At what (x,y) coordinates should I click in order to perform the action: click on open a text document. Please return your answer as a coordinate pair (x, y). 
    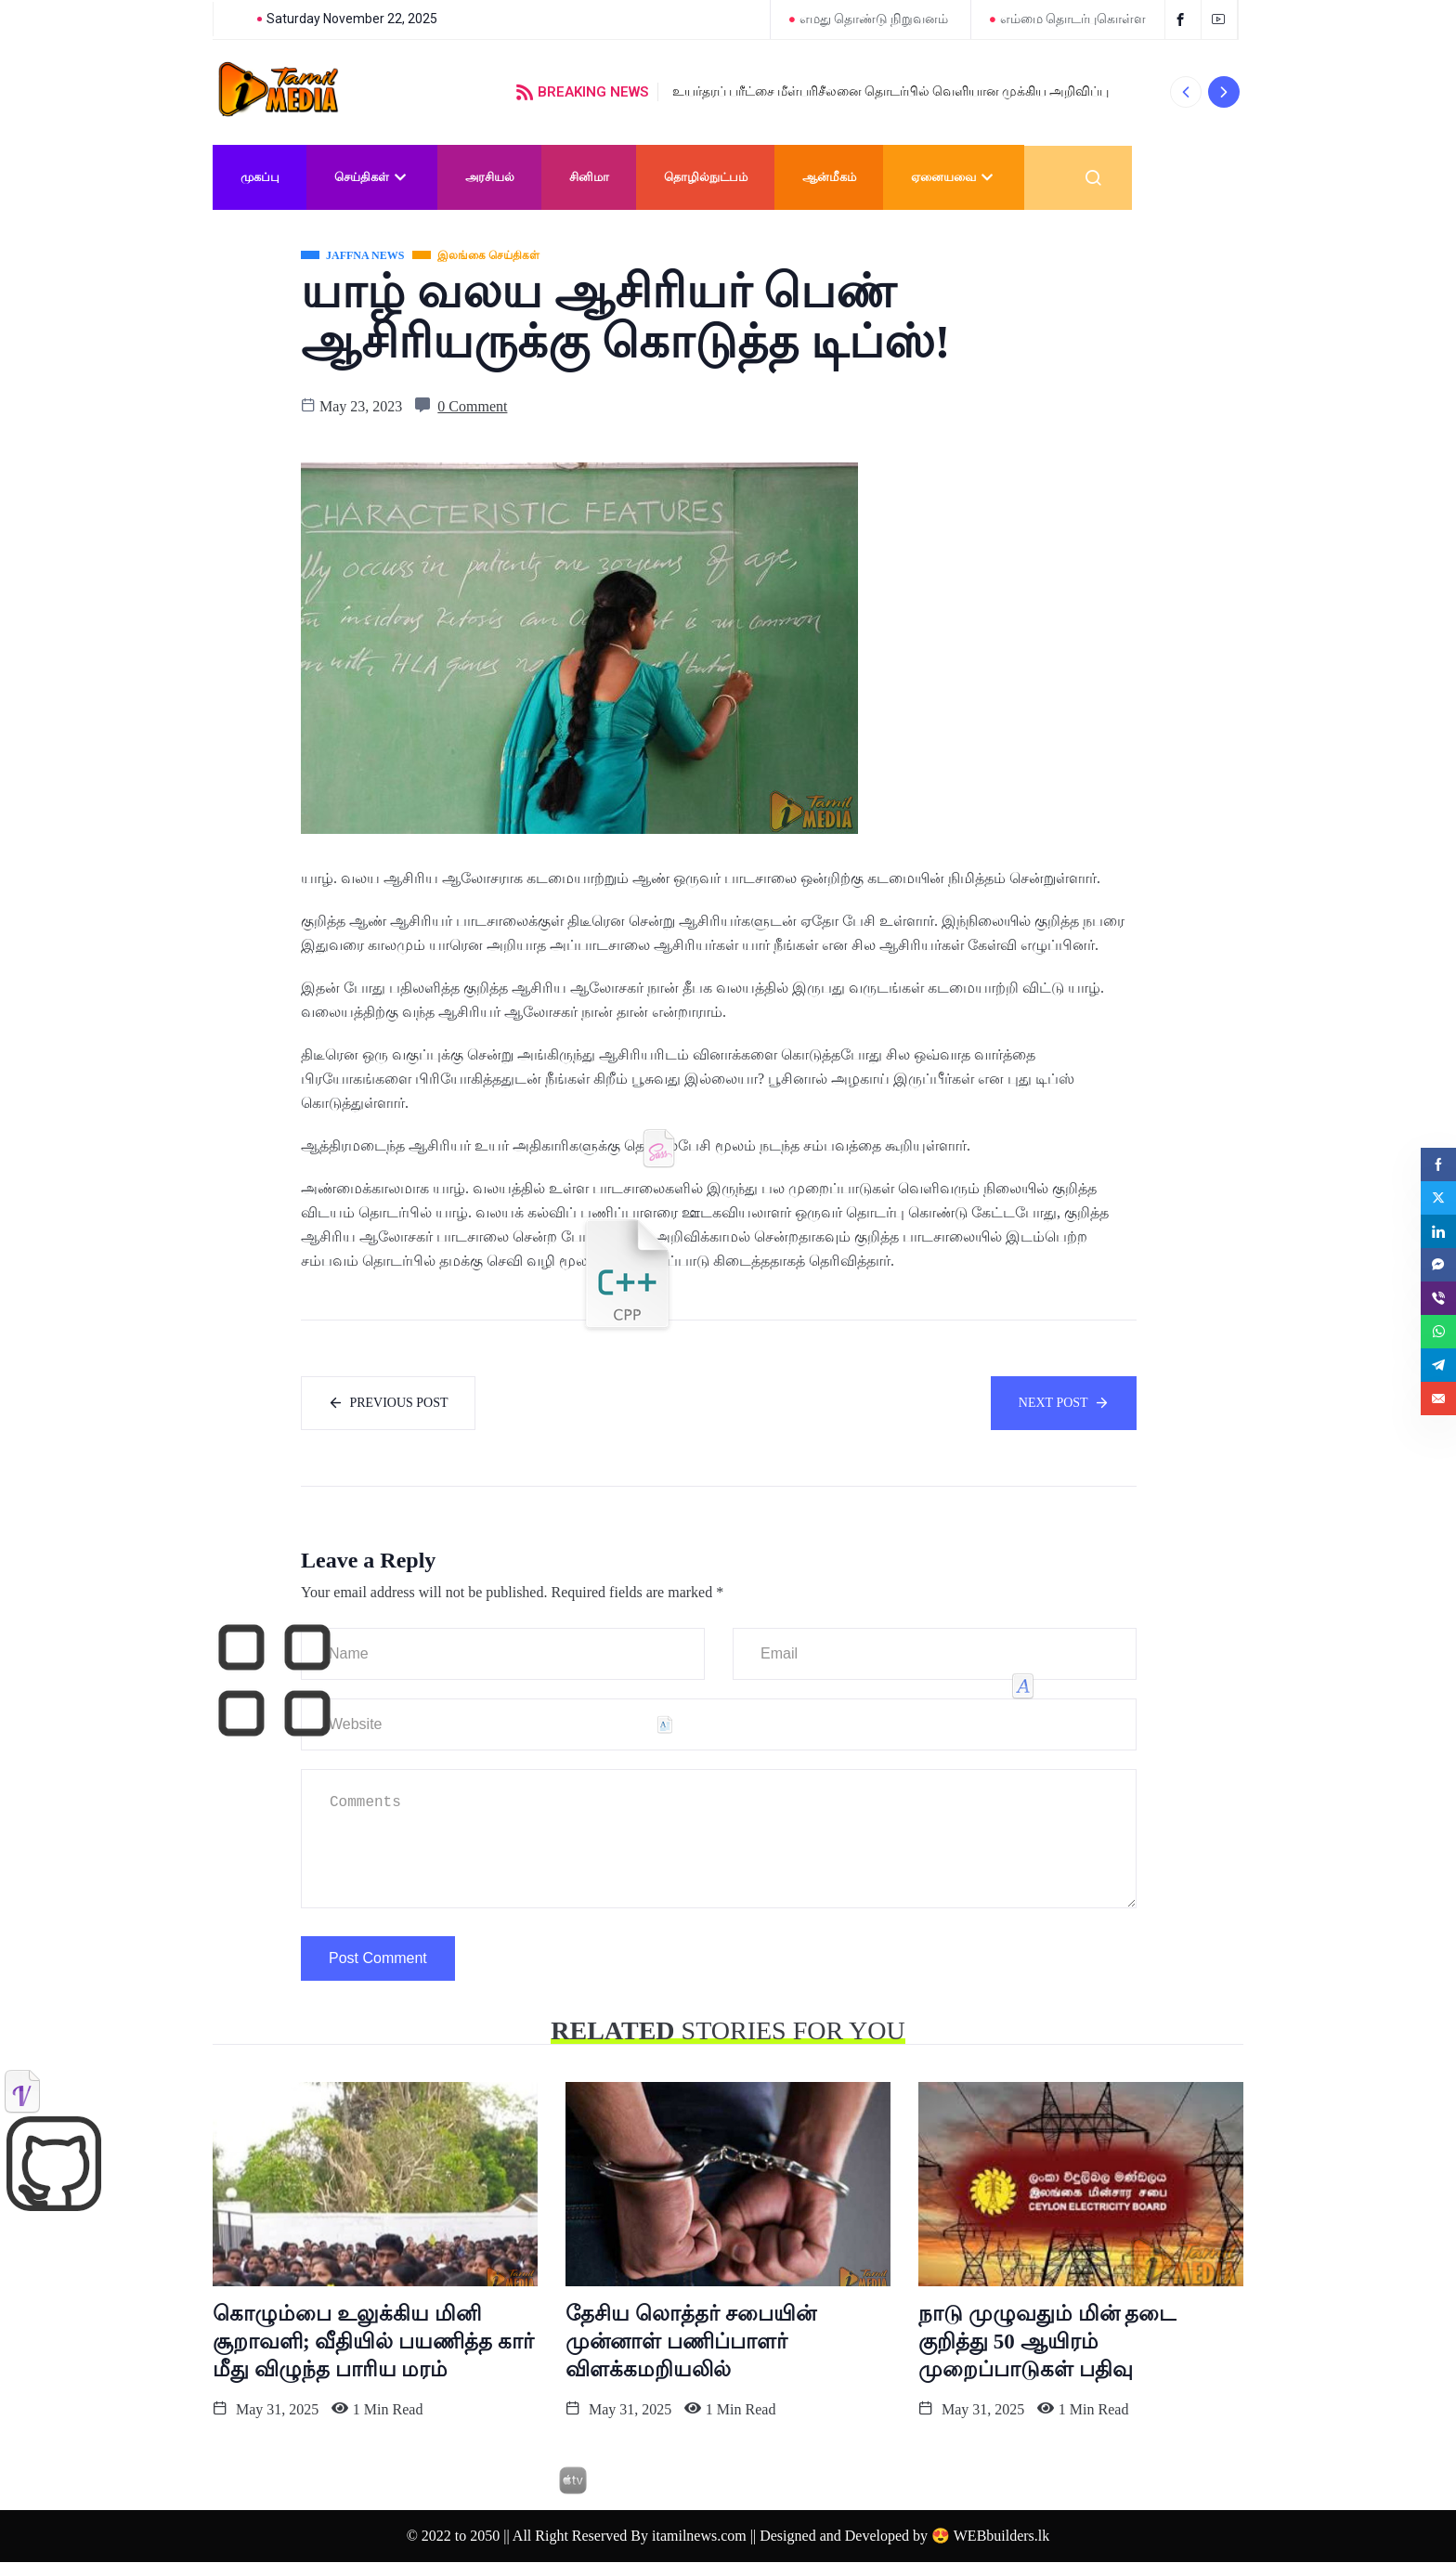
    Looking at the image, I should click on (665, 1724).